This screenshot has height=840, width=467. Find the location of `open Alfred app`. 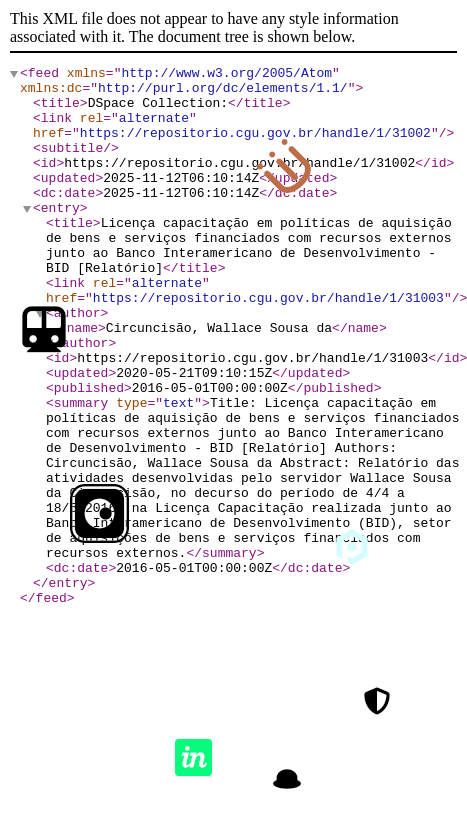

open Alfred app is located at coordinates (287, 779).